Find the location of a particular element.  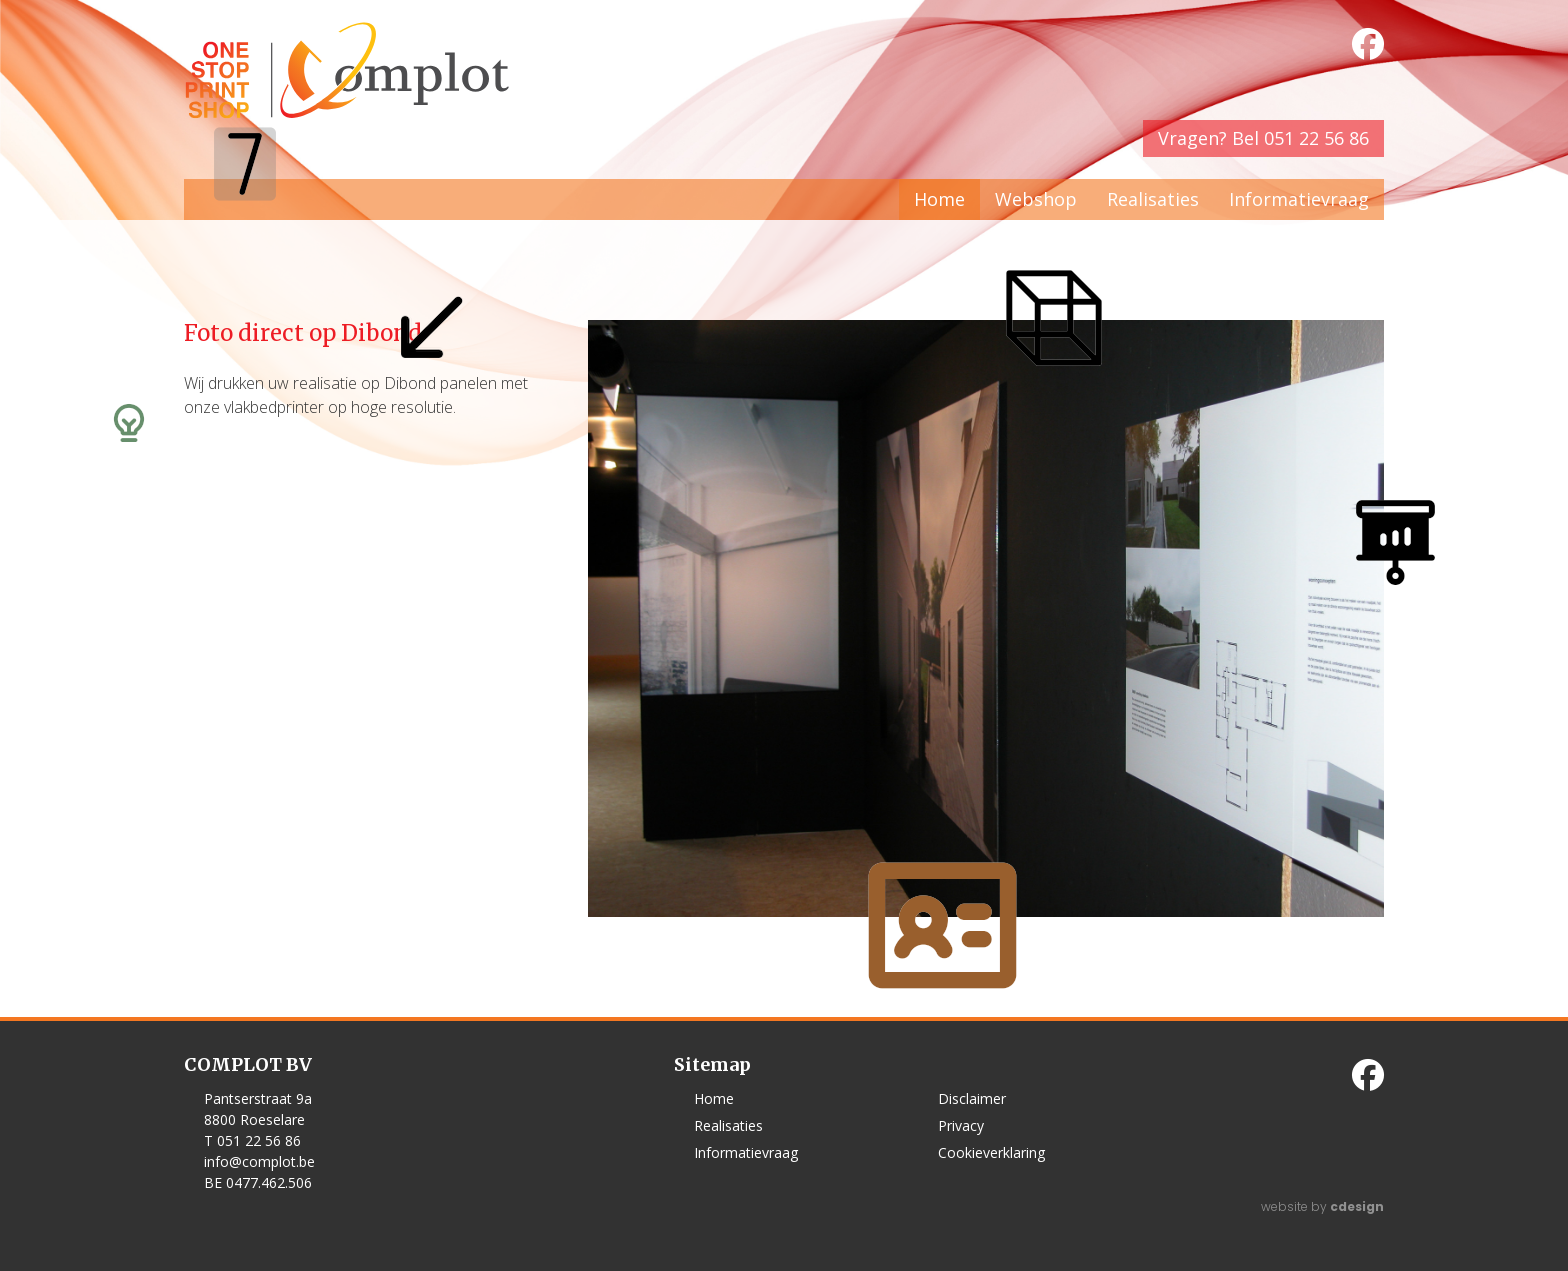

view 3D model or object is located at coordinates (1054, 318).